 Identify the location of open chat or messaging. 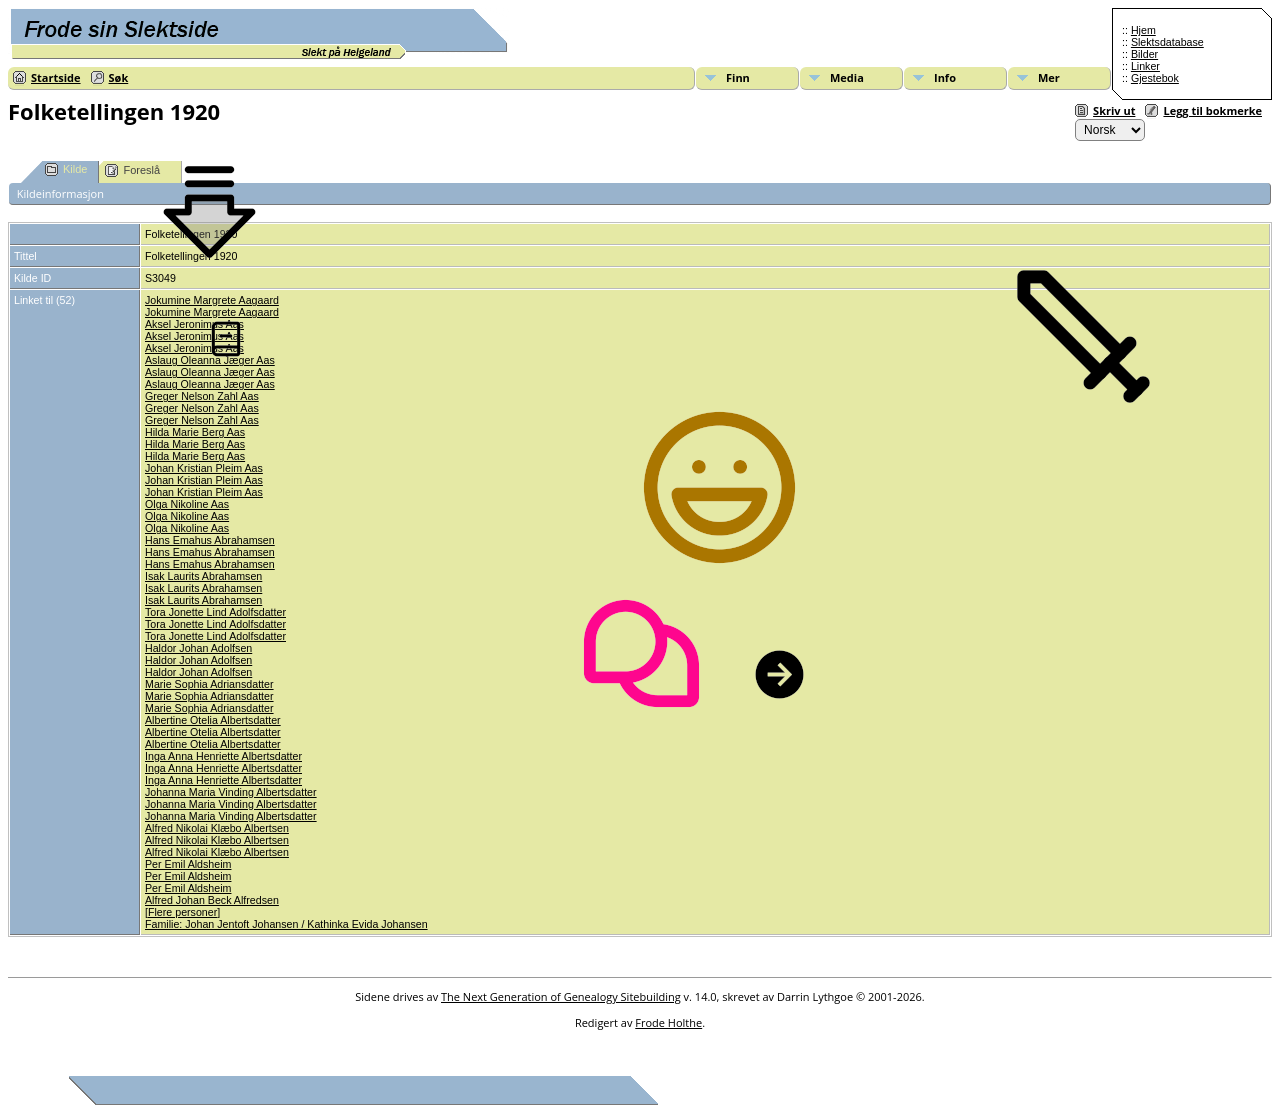
(641, 653).